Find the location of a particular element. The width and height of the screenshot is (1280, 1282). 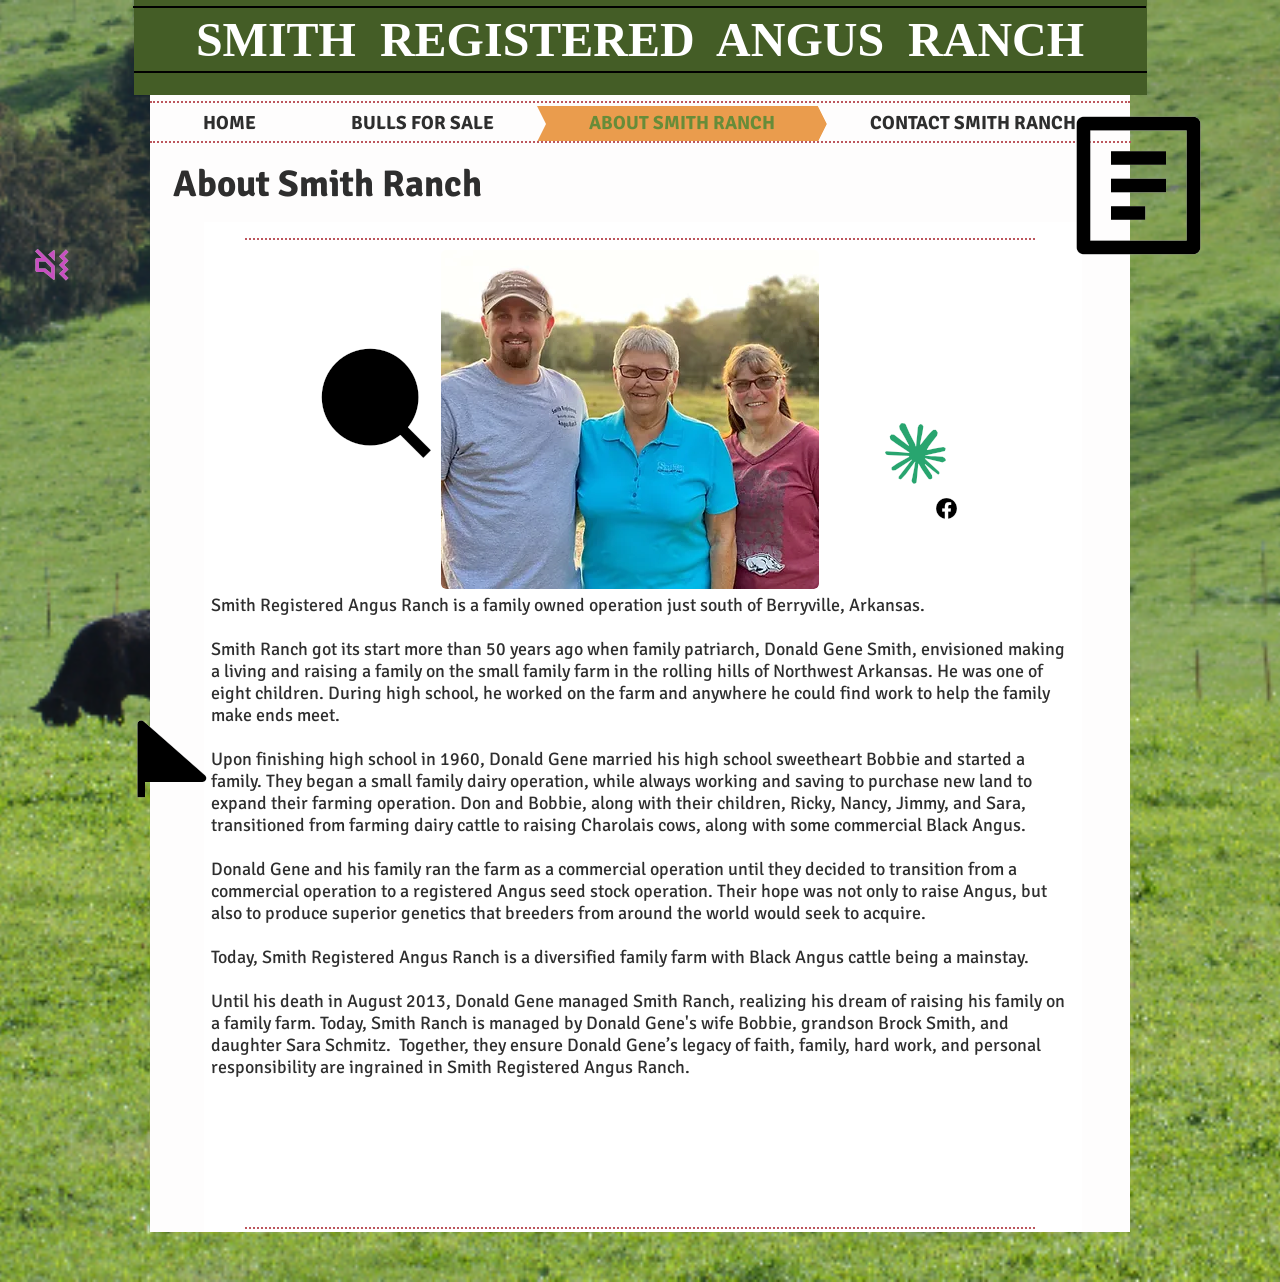

flag an item for review or attention is located at coordinates (168, 759).